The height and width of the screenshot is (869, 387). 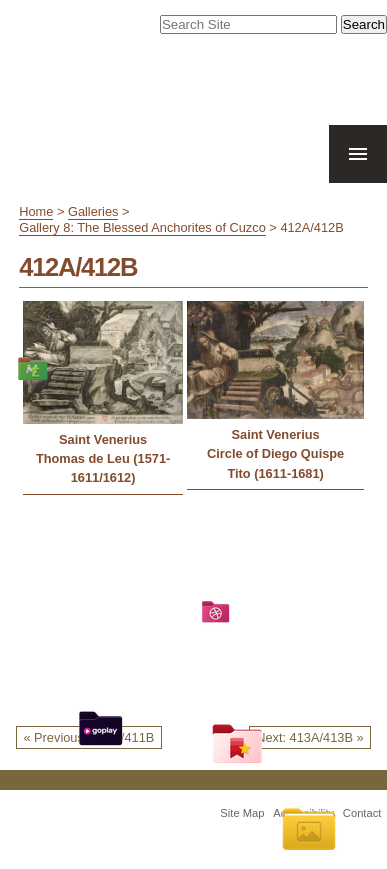 I want to click on open your bookmarked files folder, so click(x=237, y=745).